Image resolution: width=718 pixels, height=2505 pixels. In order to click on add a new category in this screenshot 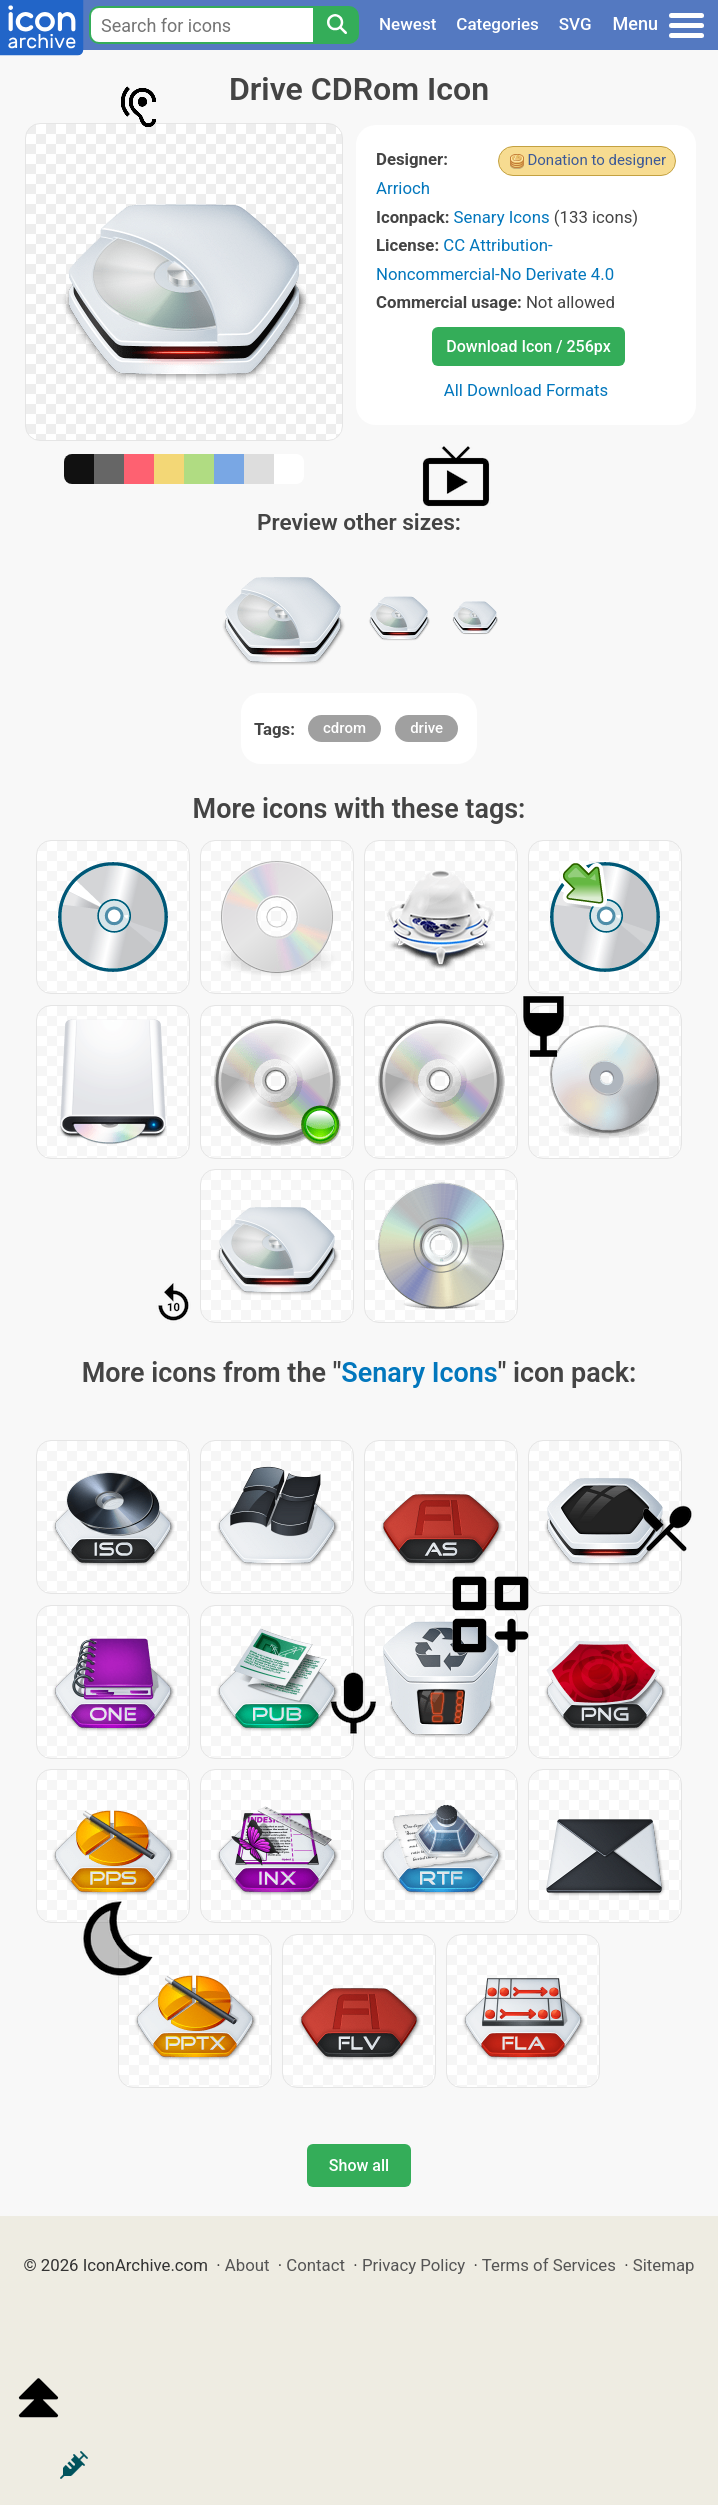, I will do `click(490, 1614)`.